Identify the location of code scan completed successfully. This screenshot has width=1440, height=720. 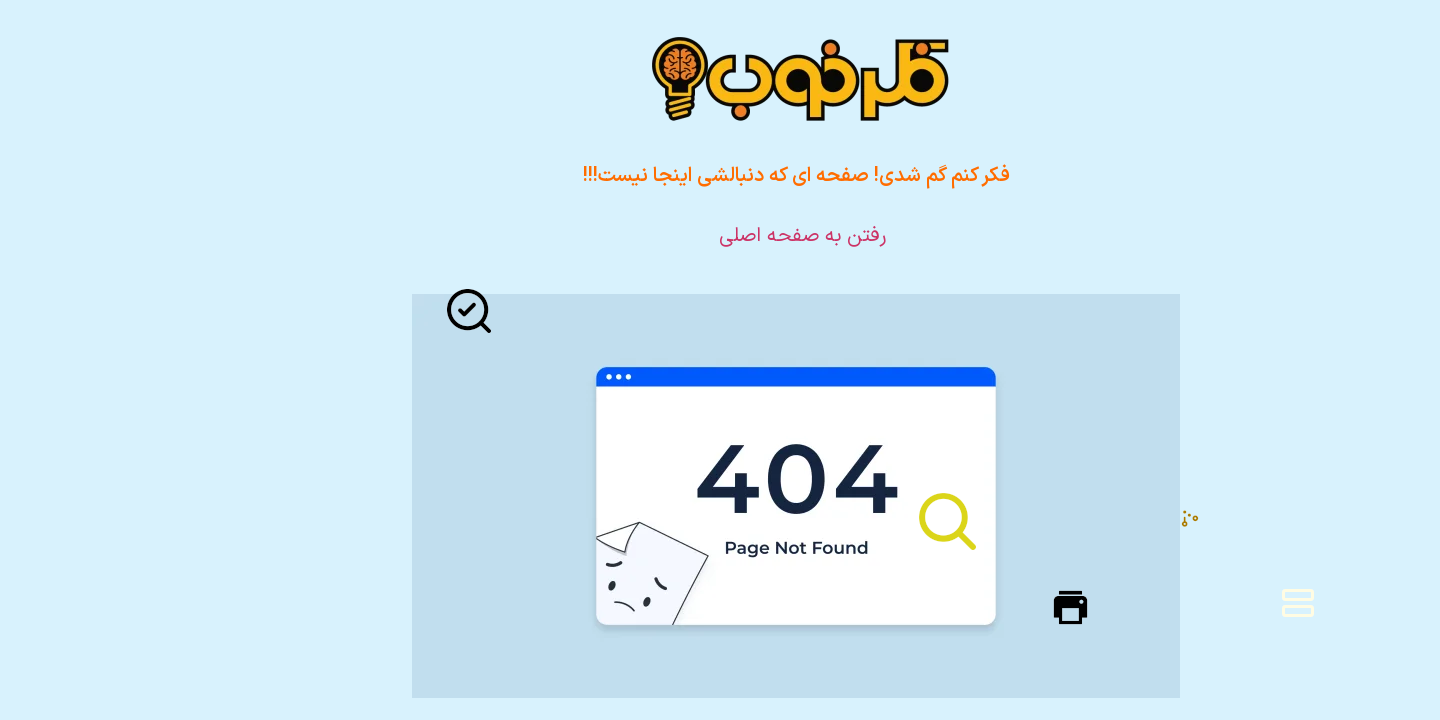
(469, 311).